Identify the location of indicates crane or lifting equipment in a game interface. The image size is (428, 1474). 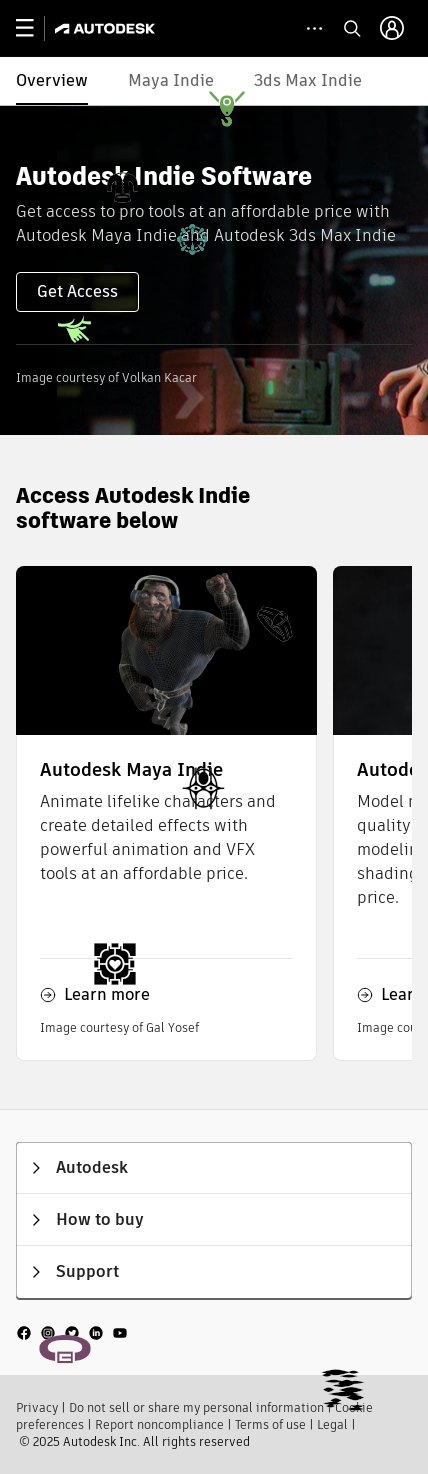
(227, 109).